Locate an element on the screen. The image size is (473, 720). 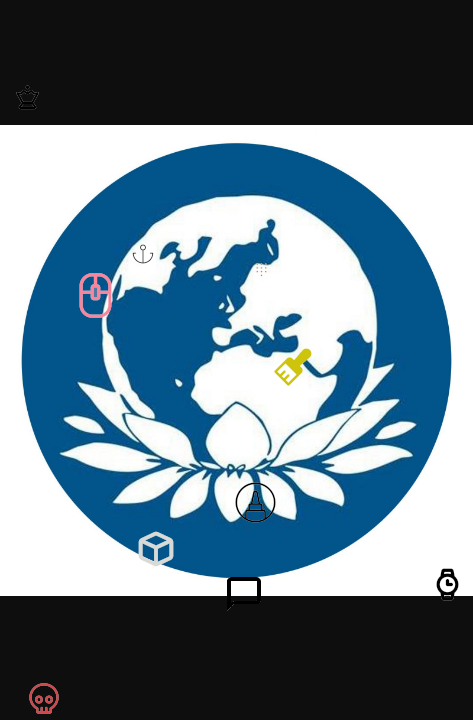
view 3D model or object is located at coordinates (156, 549).